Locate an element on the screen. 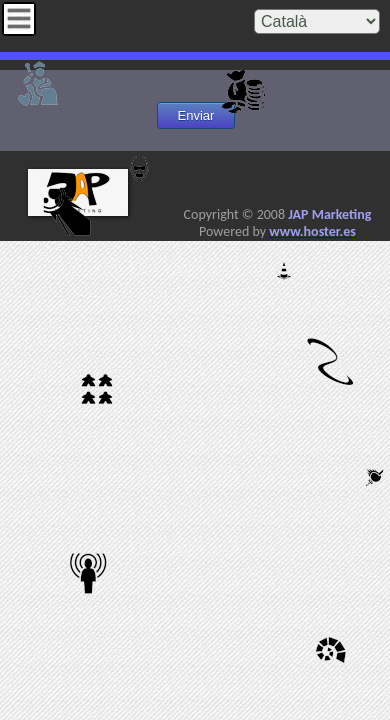 The width and height of the screenshot is (390, 720). indicates whip weapon or item in game inventory is located at coordinates (330, 362).